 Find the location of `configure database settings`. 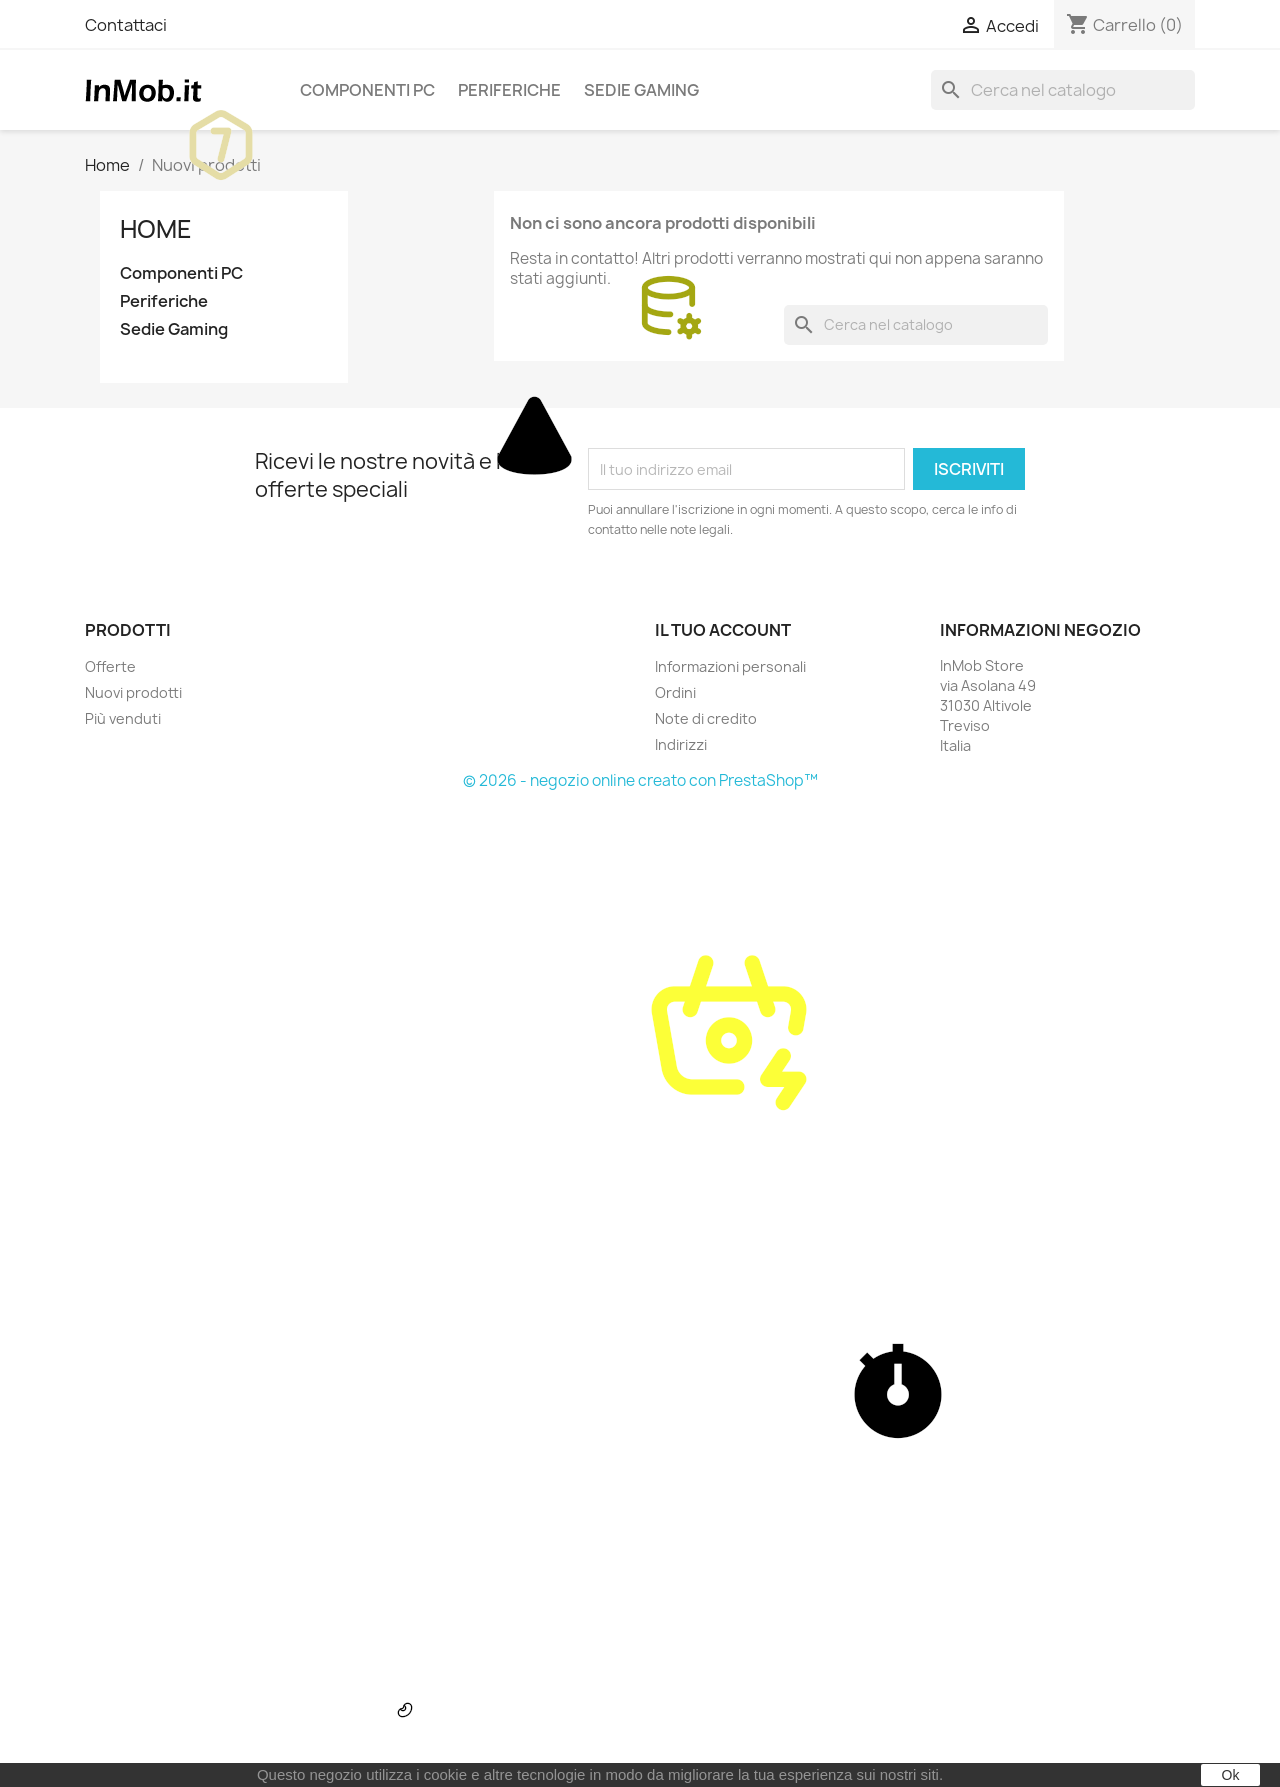

configure database settings is located at coordinates (668, 305).